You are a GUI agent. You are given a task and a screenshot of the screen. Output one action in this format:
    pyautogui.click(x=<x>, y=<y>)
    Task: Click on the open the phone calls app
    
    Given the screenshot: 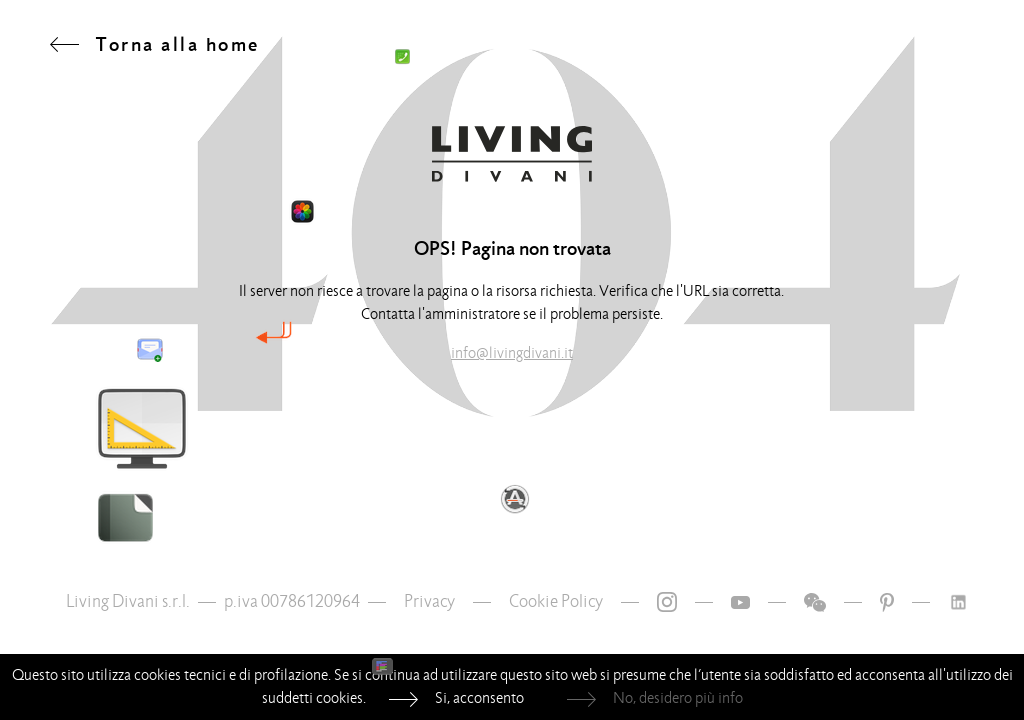 What is the action you would take?
    pyautogui.click(x=402, y=56)
    